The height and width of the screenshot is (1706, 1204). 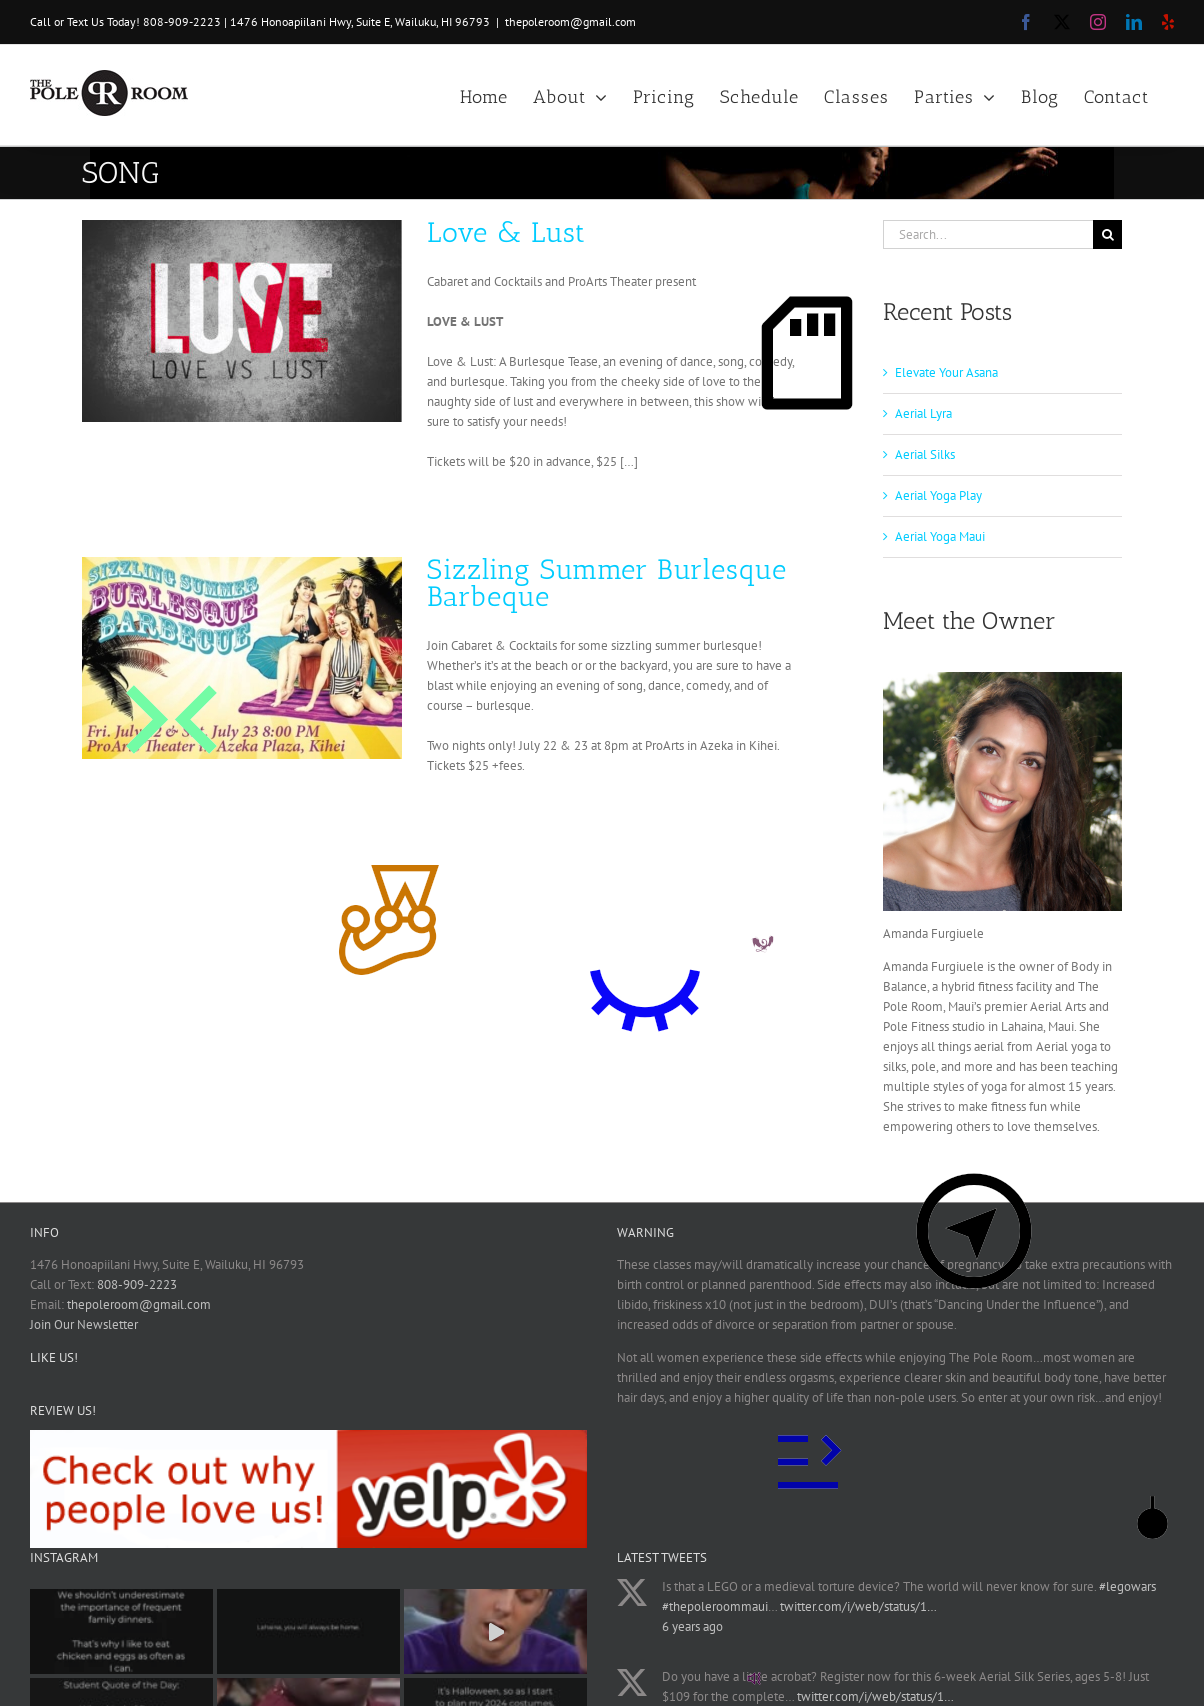 I want to click on set device to vibrate mode, so click(x=754, y=1678).